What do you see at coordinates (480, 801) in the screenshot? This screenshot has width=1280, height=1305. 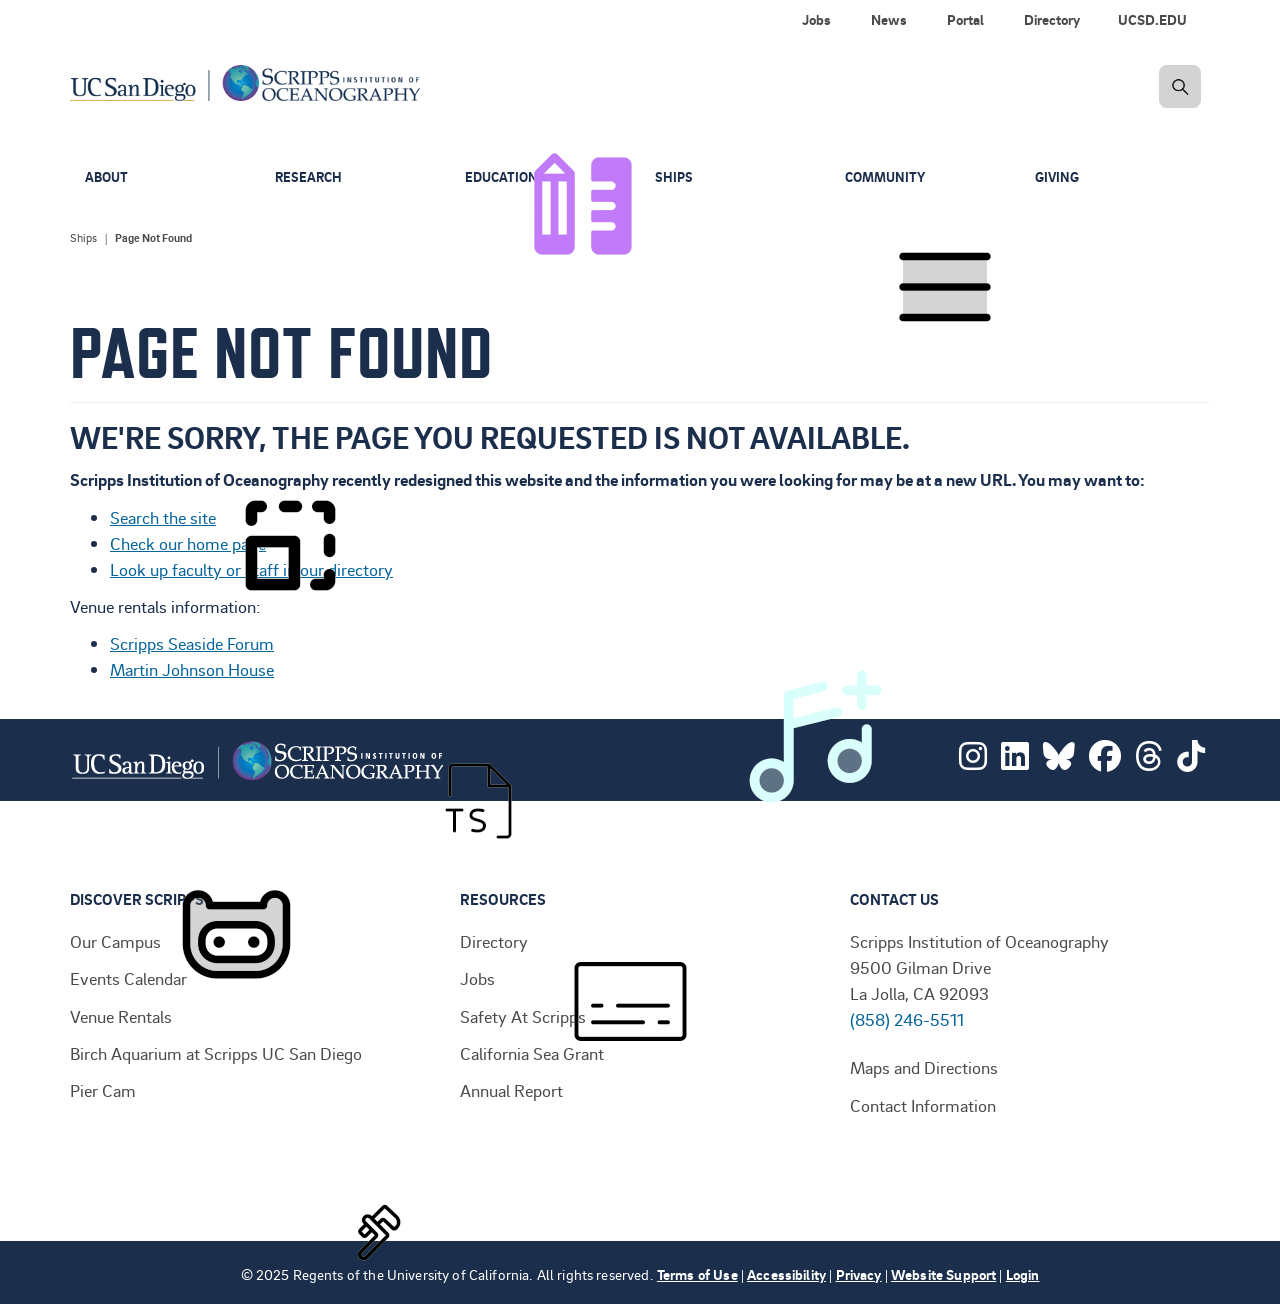 I see `open a TypeScript file` at bounding box center [480, 801].